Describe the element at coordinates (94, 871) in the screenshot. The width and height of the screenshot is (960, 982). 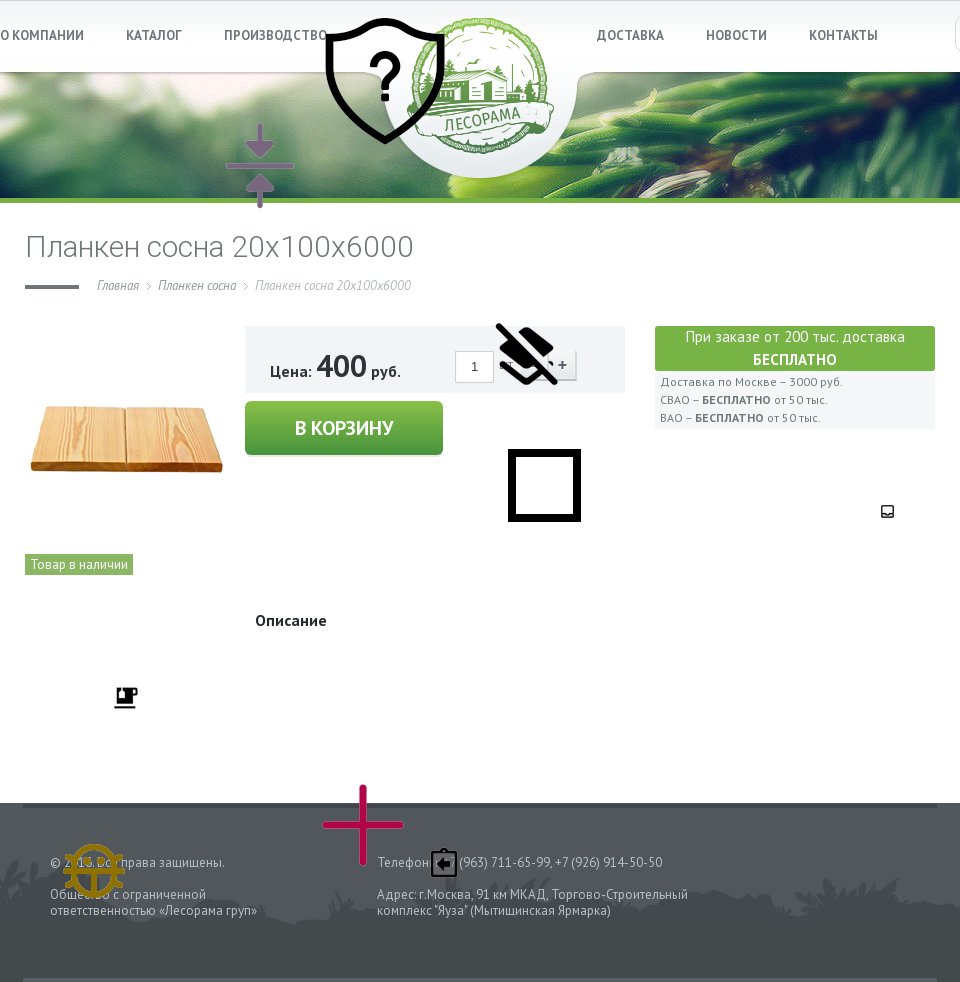
I see `report a bug or issue` at that location.